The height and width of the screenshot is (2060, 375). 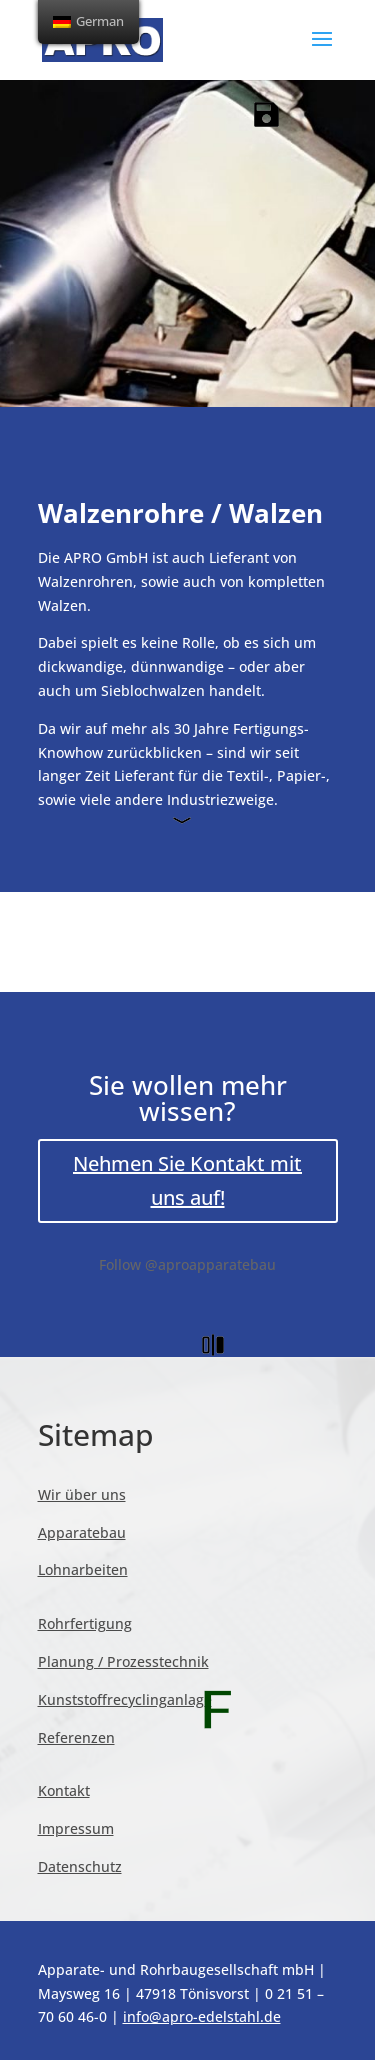 I want to click on switch to sans-serif font style, so click(x=215, y=1708).